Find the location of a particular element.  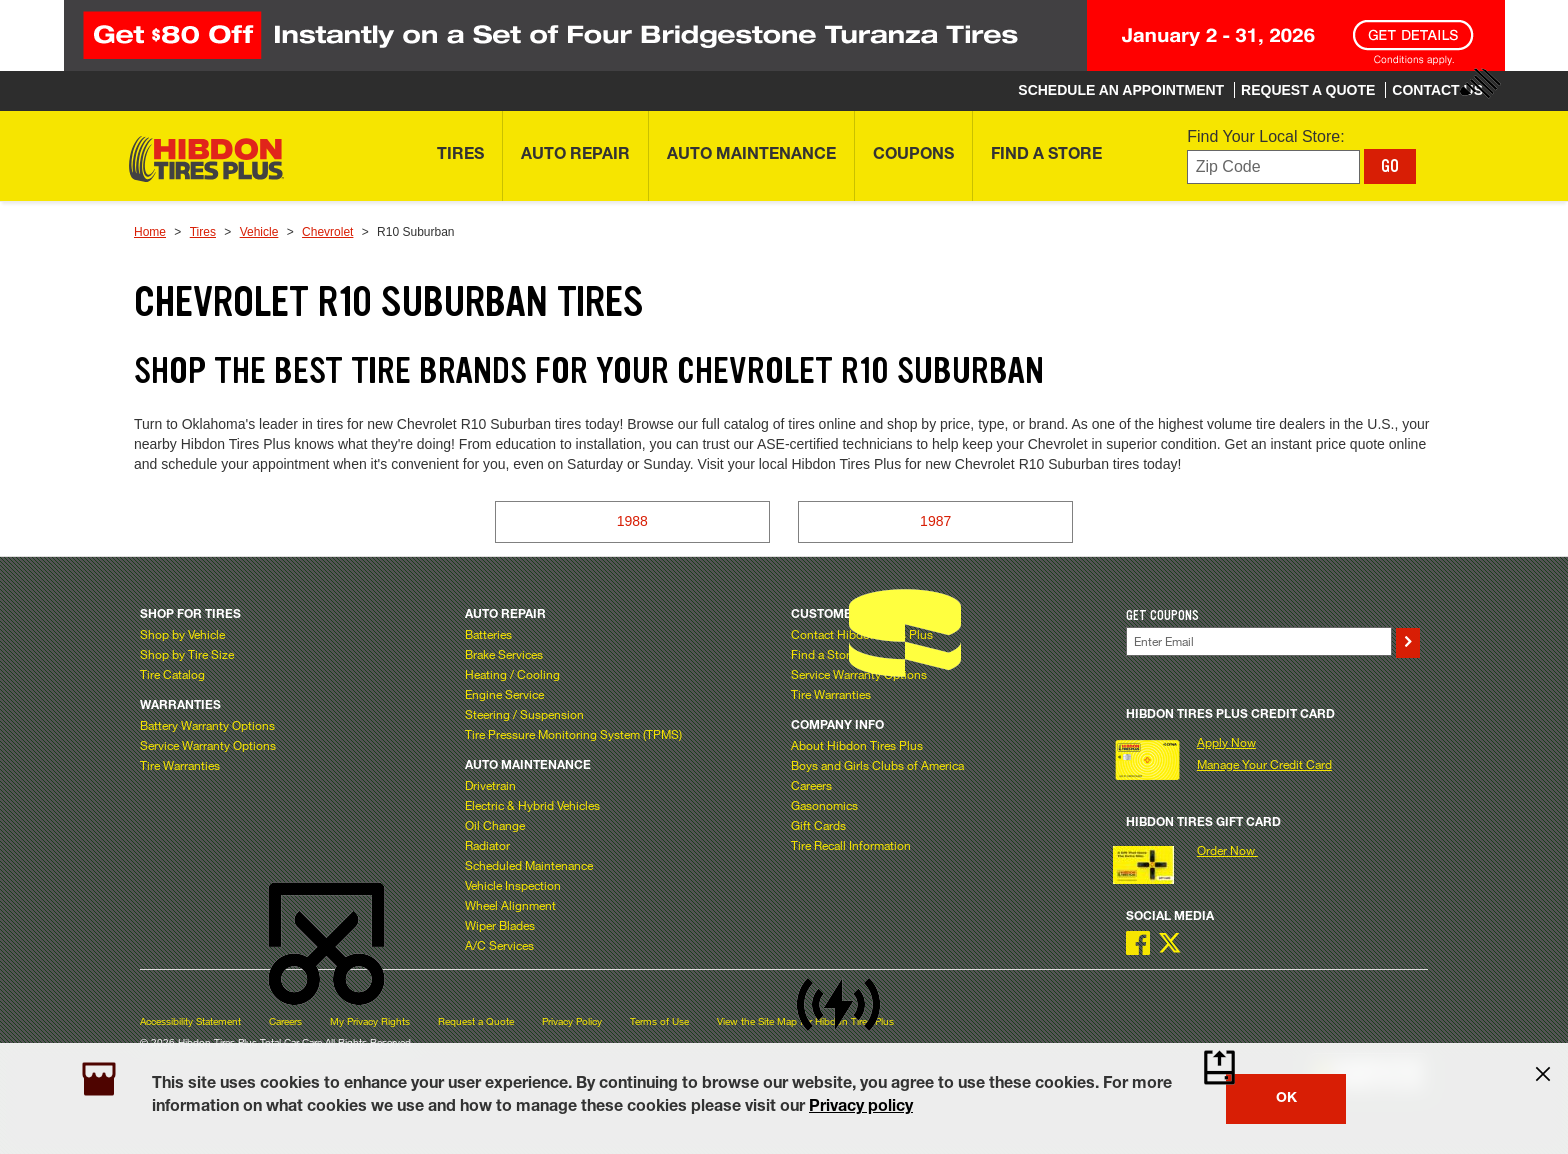

open zebpay cryptocurrency exchange app is located at coordinates (1480, 83).